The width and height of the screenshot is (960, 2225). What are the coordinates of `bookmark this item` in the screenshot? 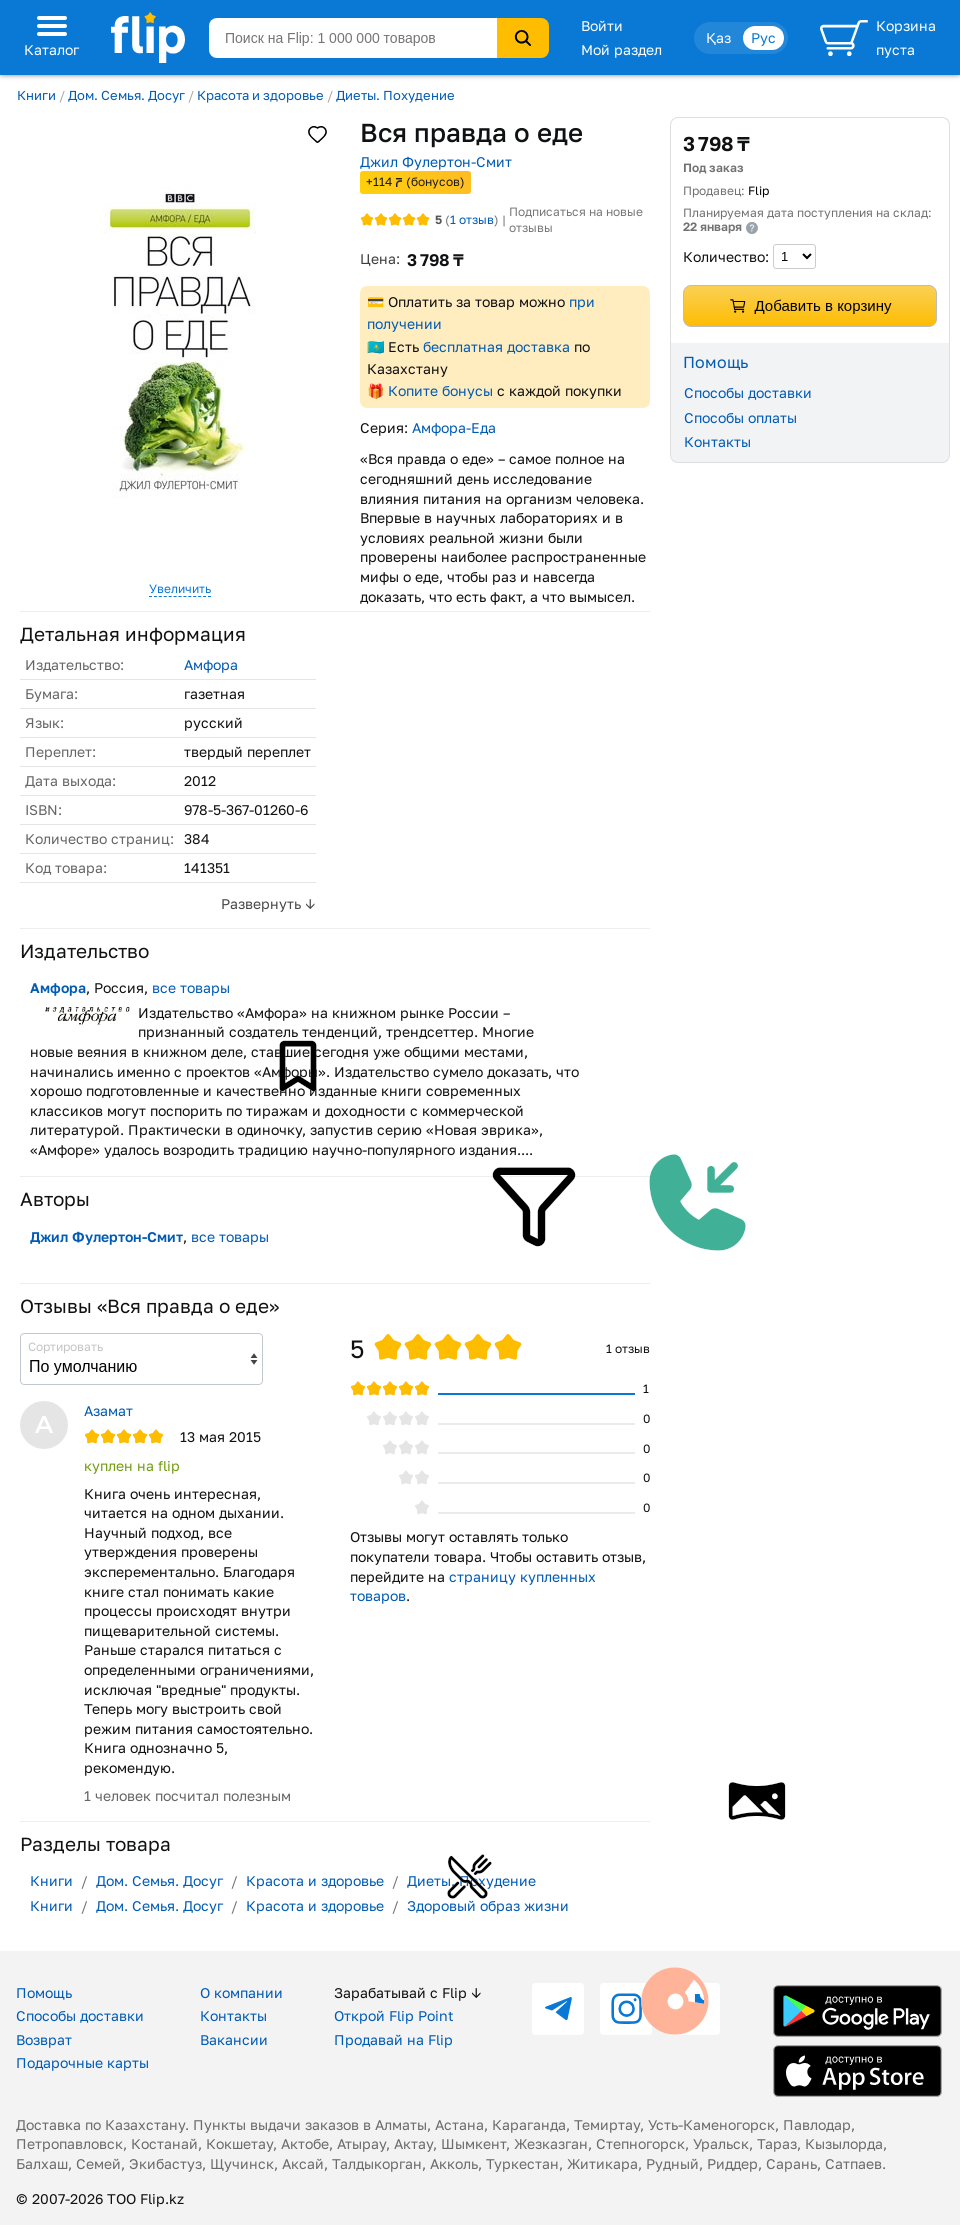 It's located at (298, 1065).